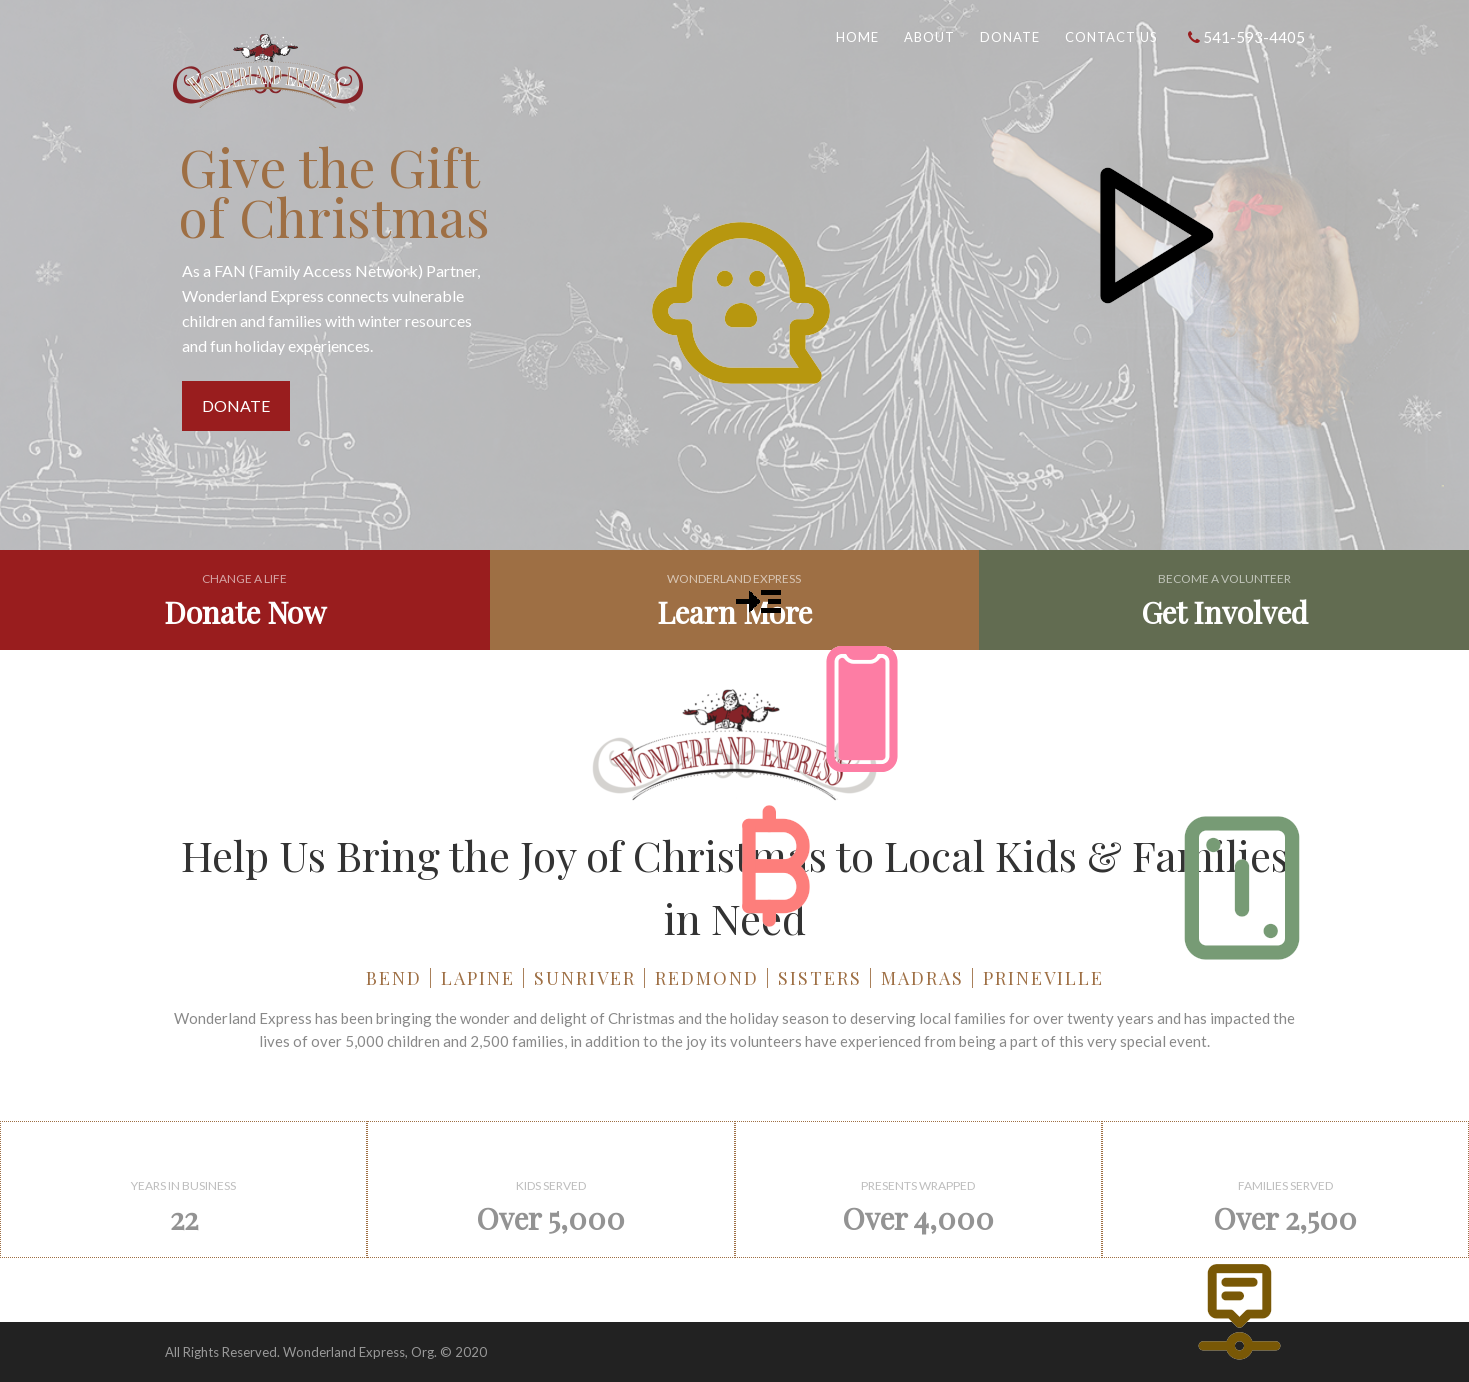 The height and width of the screenshot is (1382, 1469). I want to click on play a card game, so click(1242, 888).